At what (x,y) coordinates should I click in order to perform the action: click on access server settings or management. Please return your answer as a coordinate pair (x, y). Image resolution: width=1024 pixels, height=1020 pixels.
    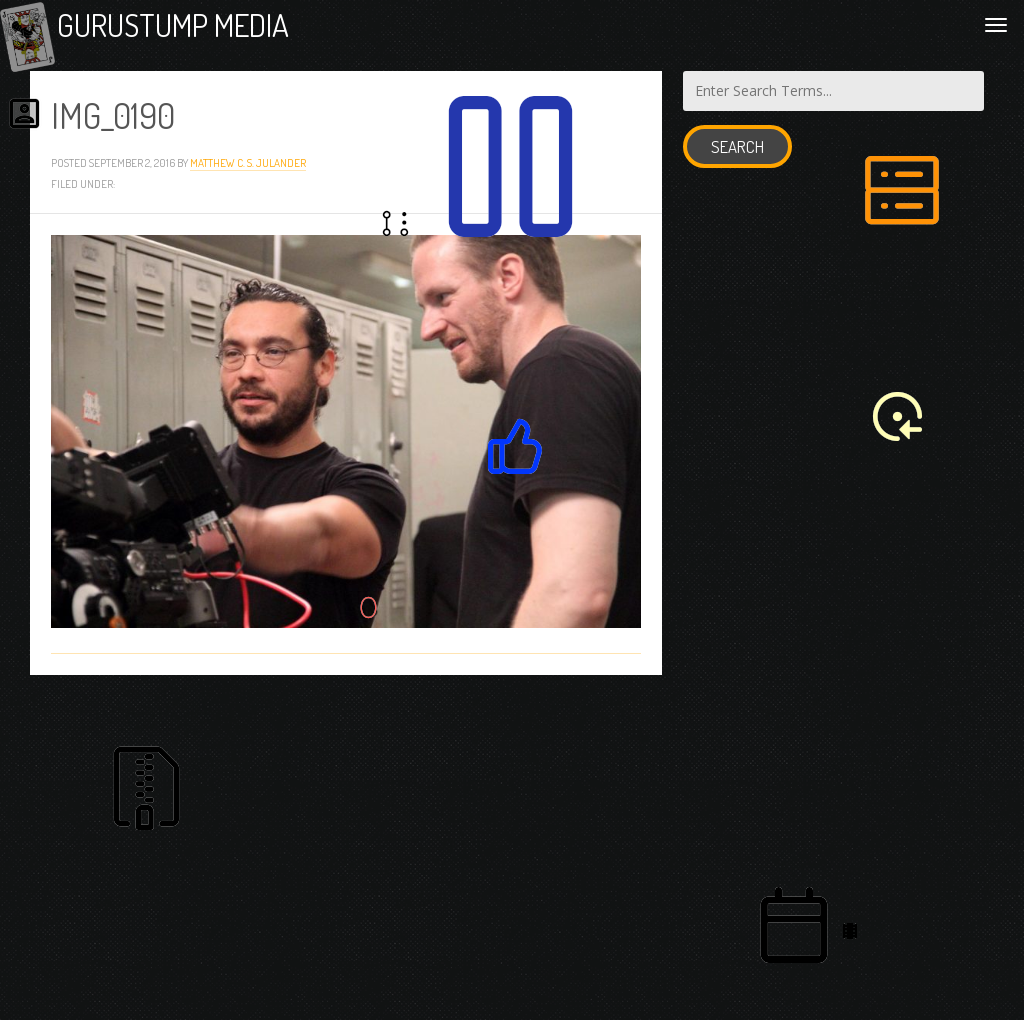
    Looking at the image, I should click on (902, 191).